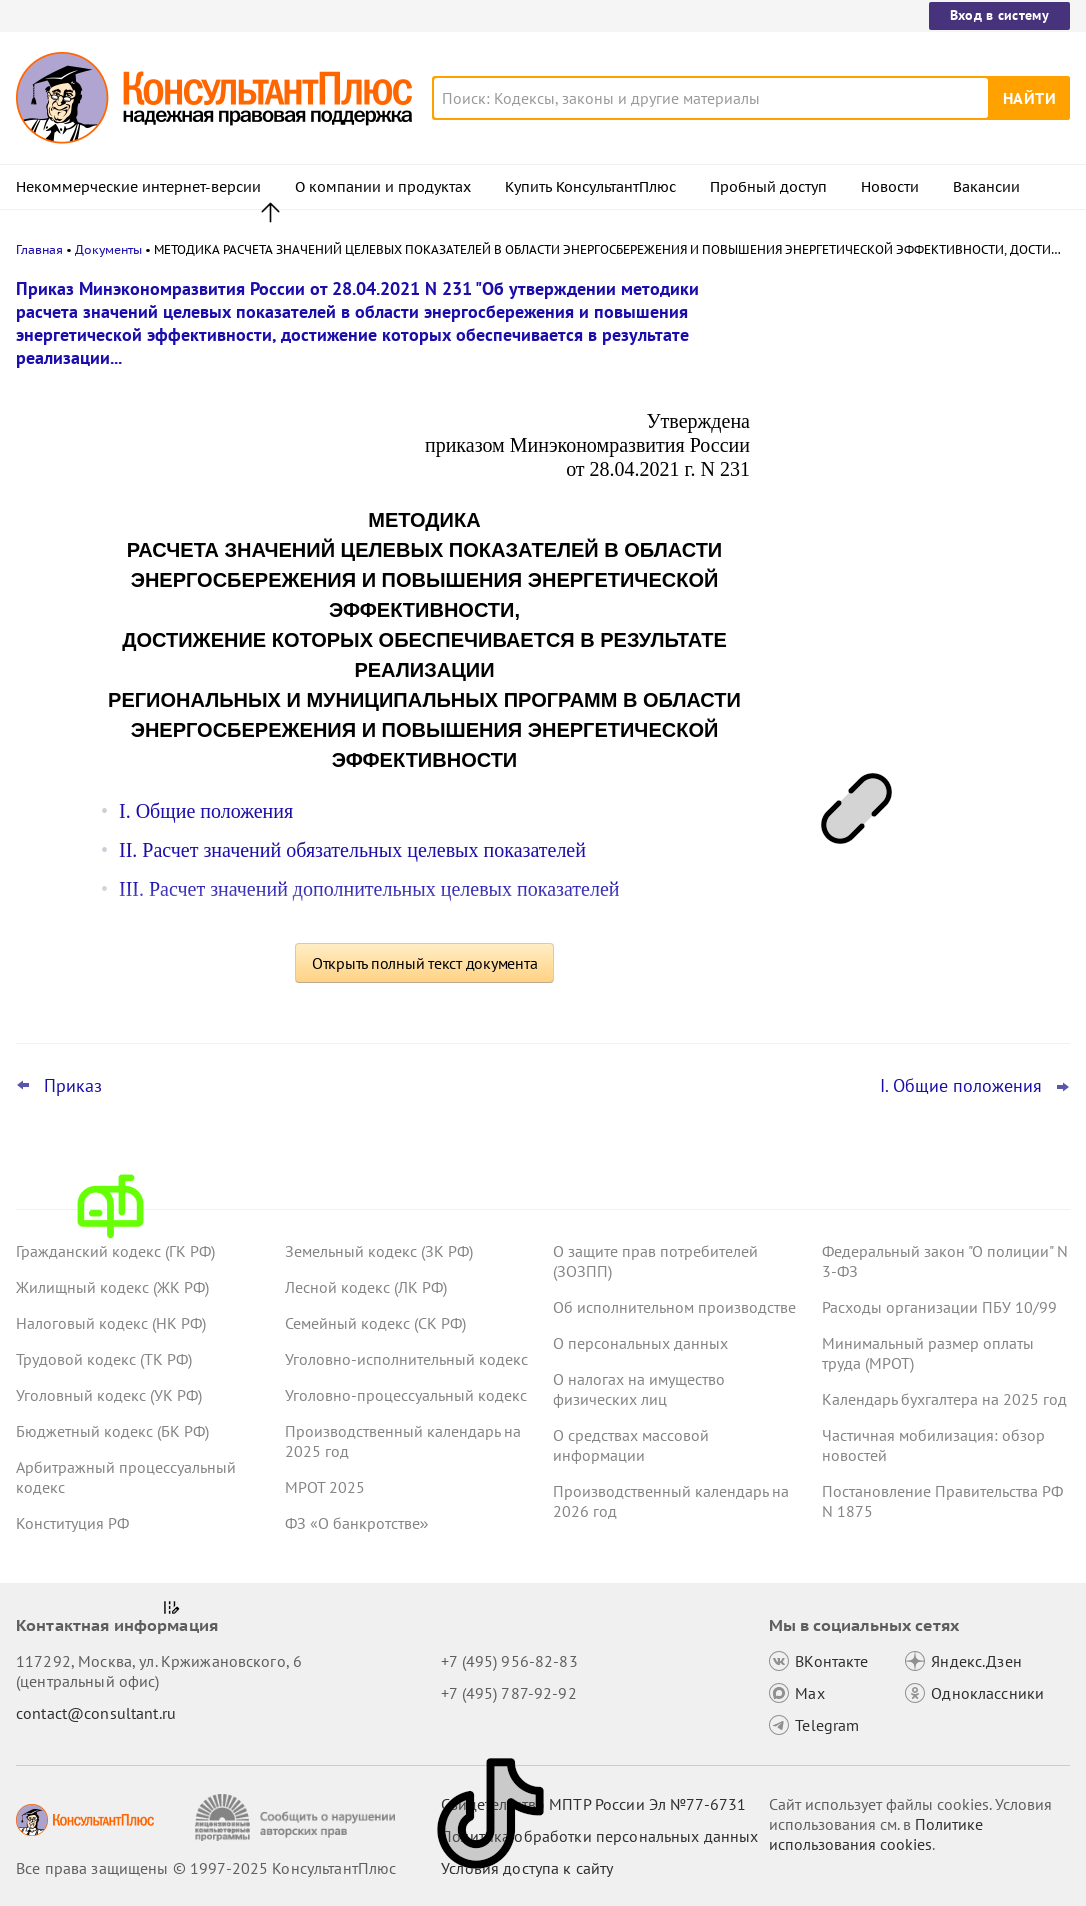 Image resolution: width=1086 pixels, height=1906 pixels. I want to click on disconnect or unlink connected items, so click(856, 808).